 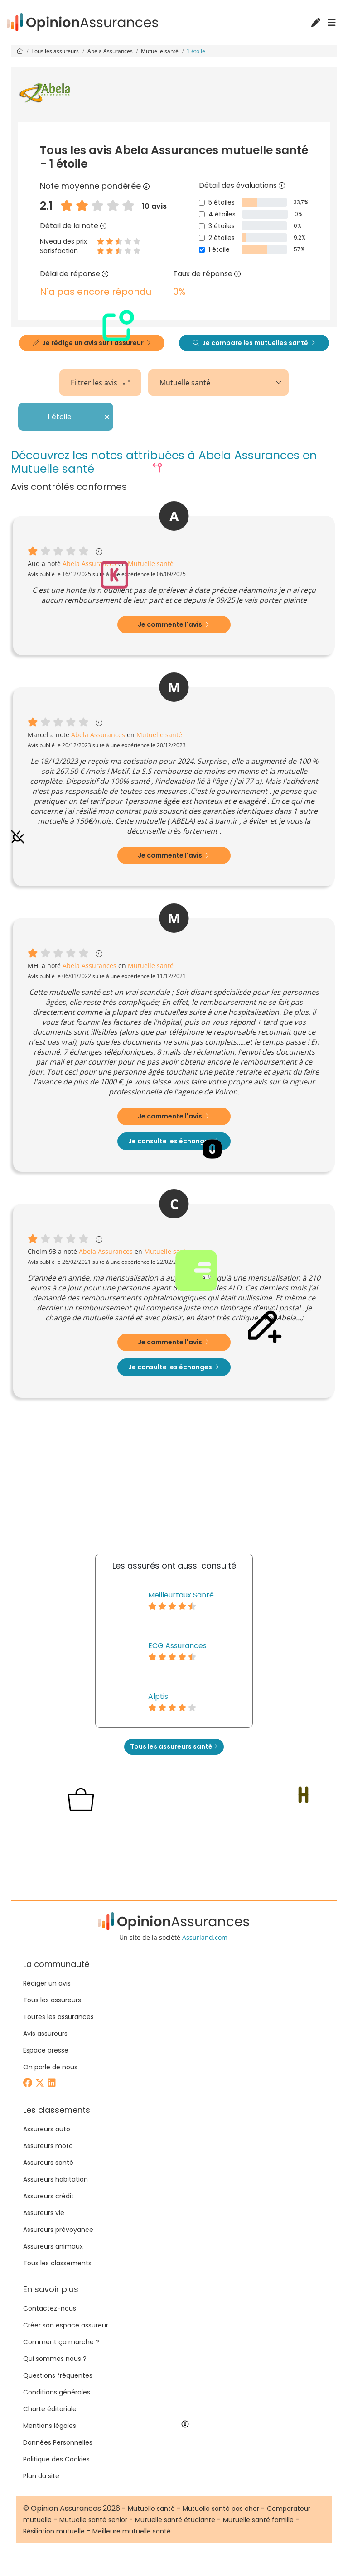 I want to click on create a new note or document, so click(x=263, y=1324).